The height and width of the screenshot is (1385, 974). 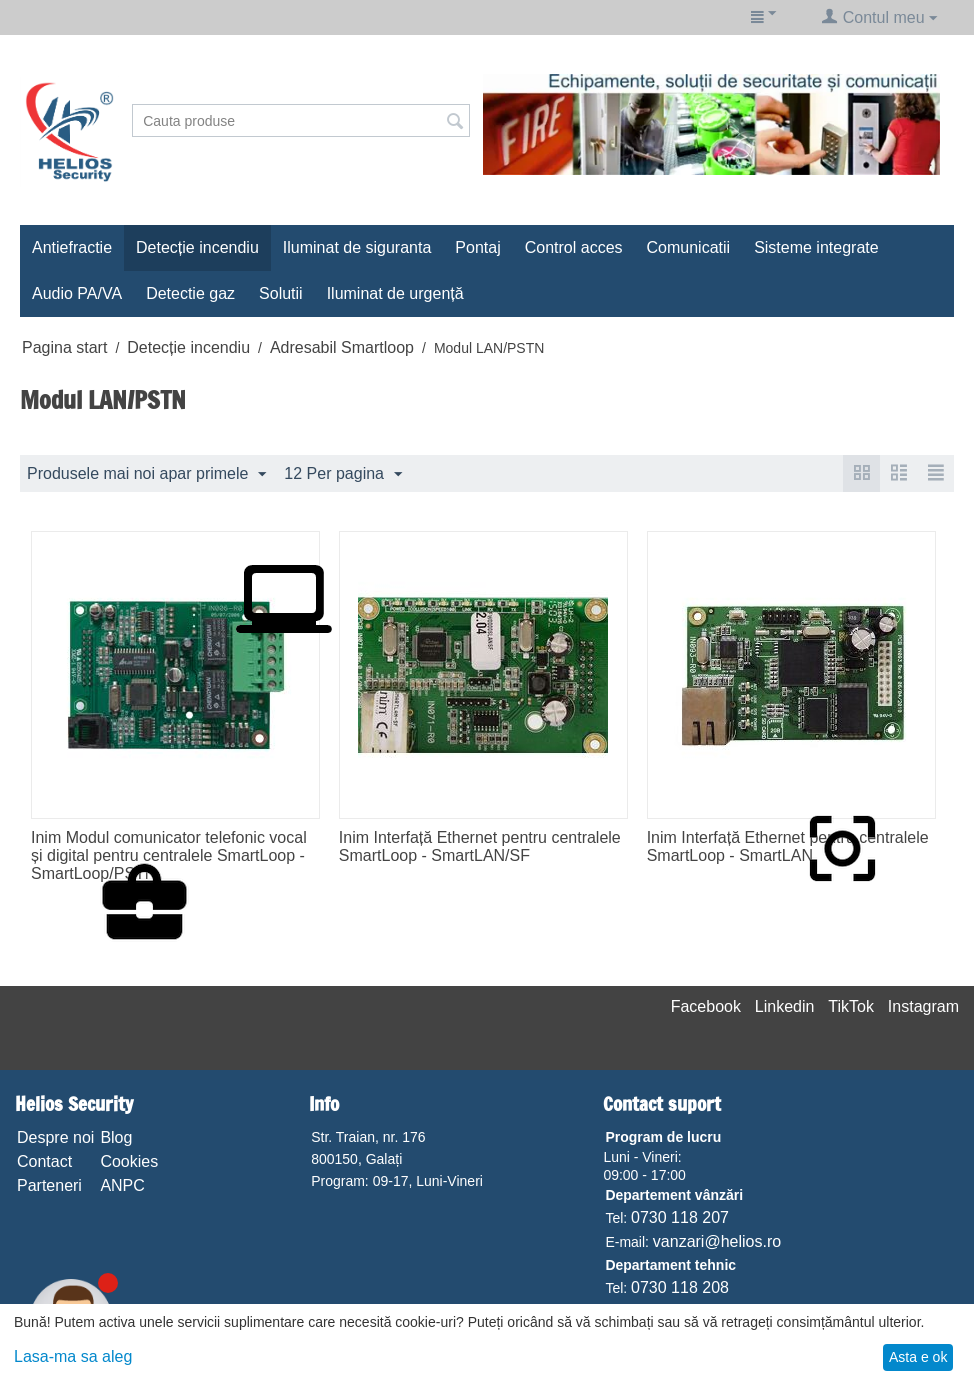 I want to click on center focus on camera or viewfinder, so click(x=842, y=848).